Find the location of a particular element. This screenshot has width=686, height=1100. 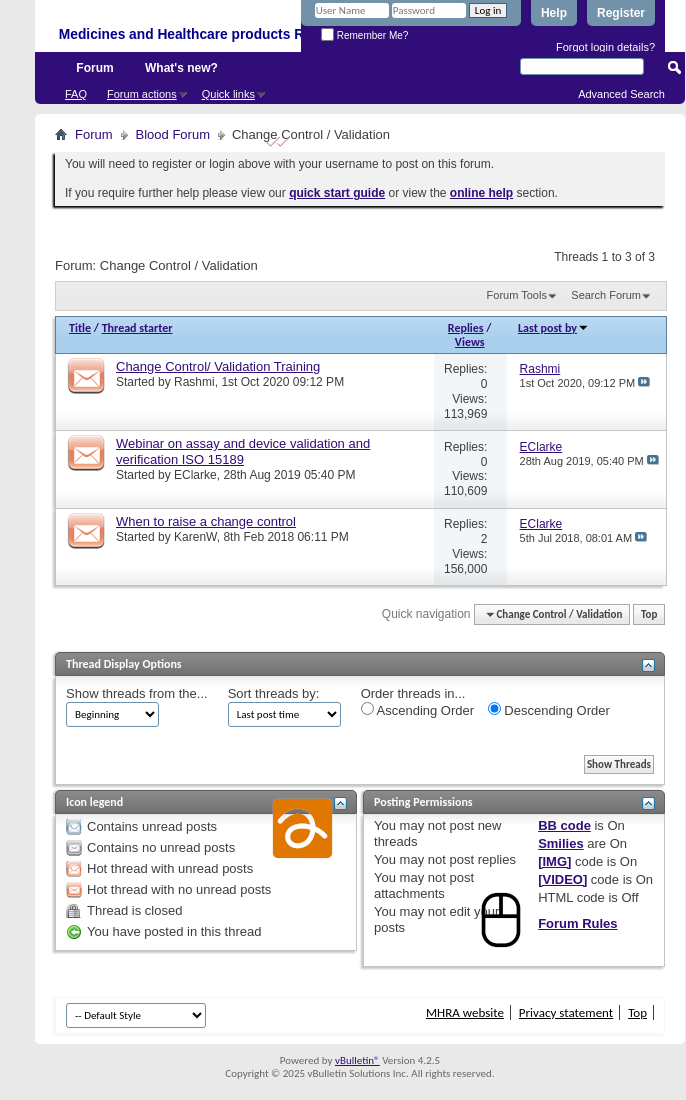

indicates multiple items selected or completed is located at coordinates (278, 142).